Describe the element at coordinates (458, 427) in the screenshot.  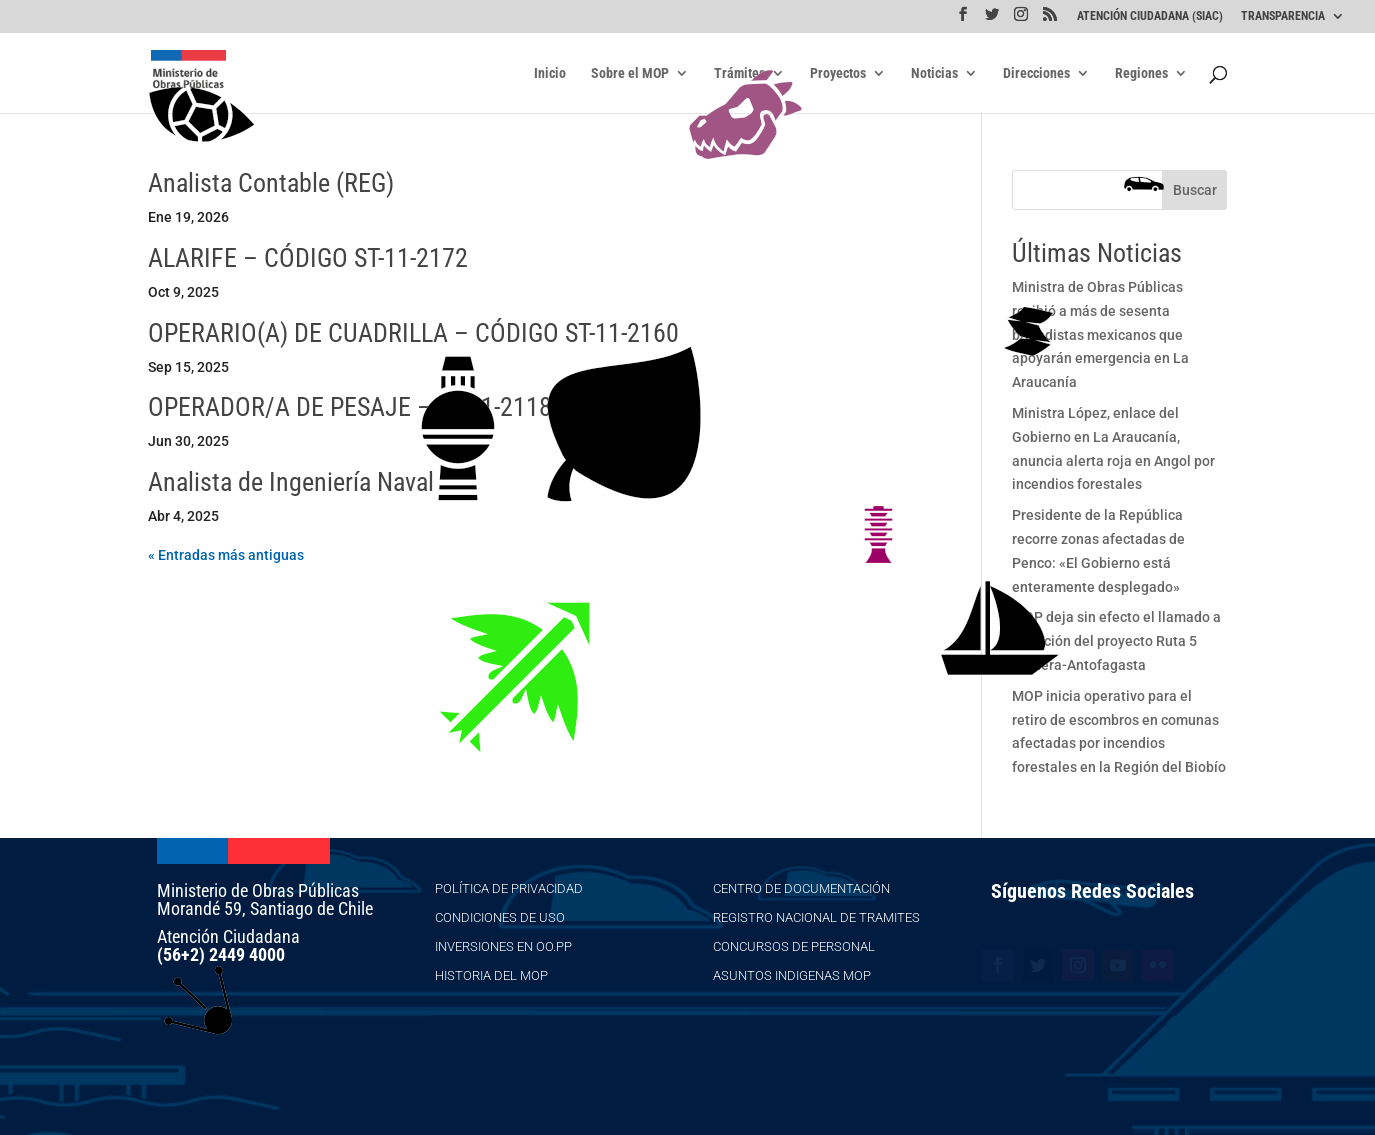
I see `access broadcast or streaming settings` at that location.